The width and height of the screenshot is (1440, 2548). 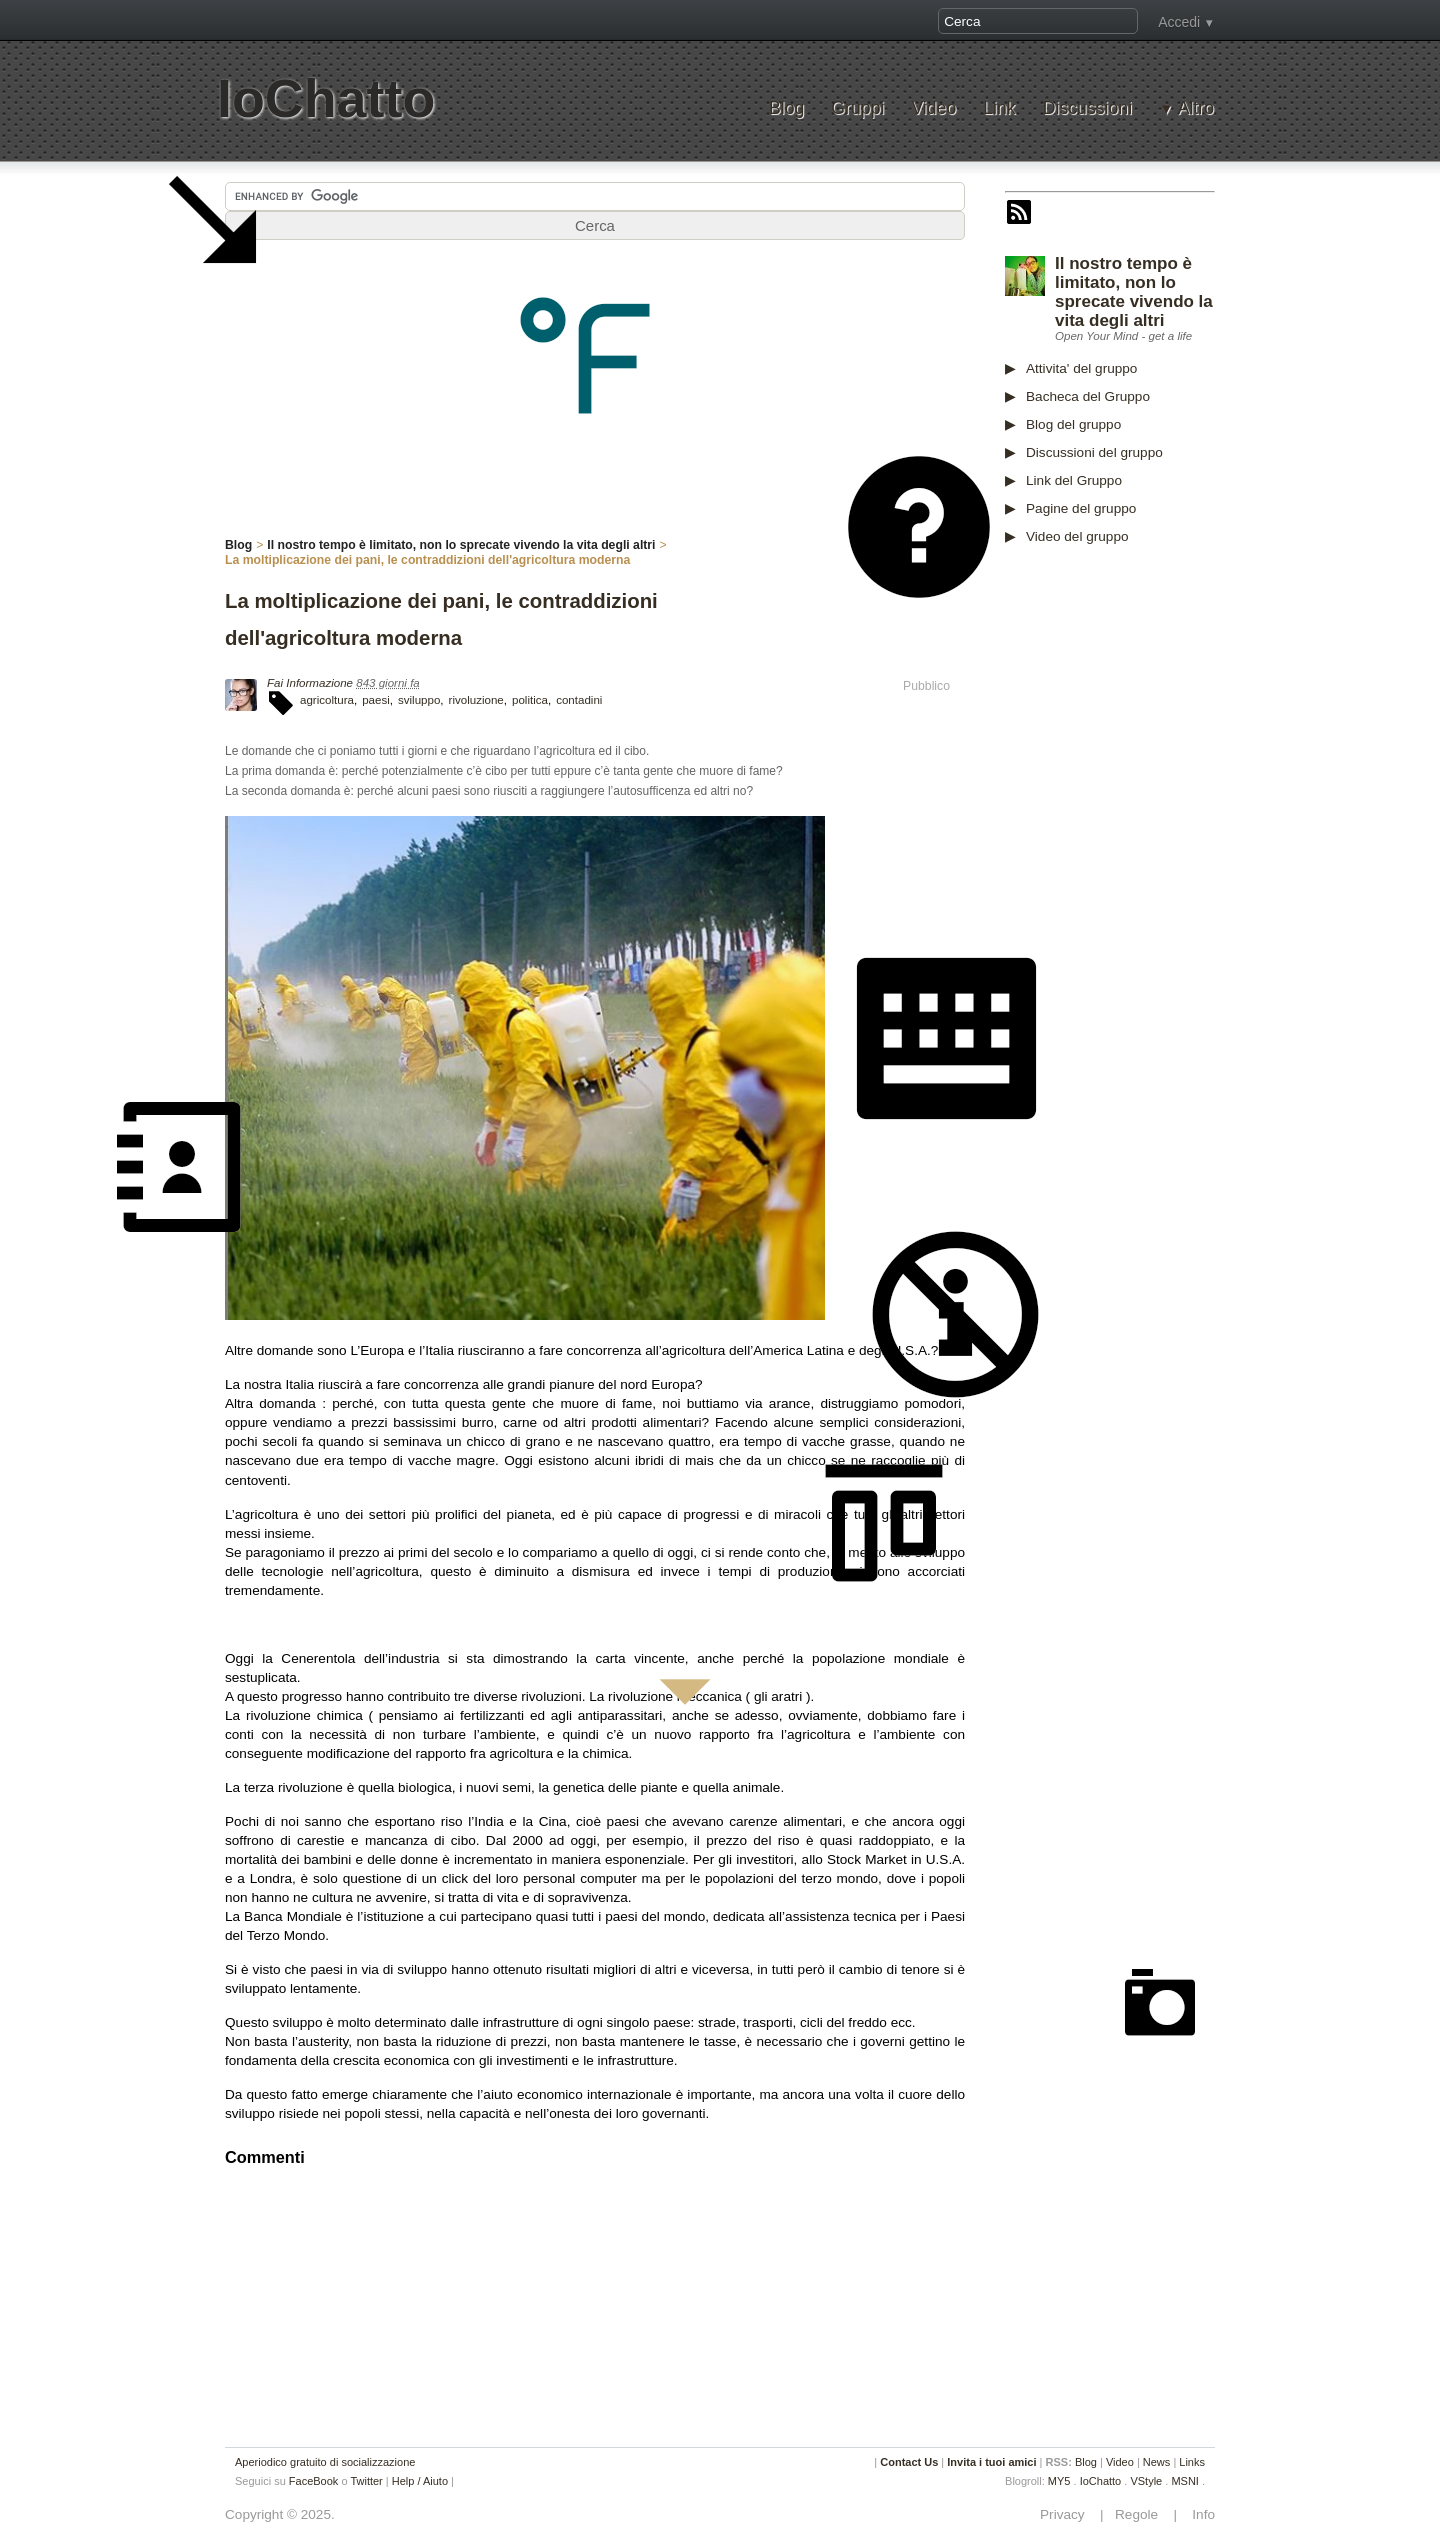 What do you see at coordinates (182, 1167) in the screenshot?
I see `open your contacts book` at bounding box center [182, 1167].